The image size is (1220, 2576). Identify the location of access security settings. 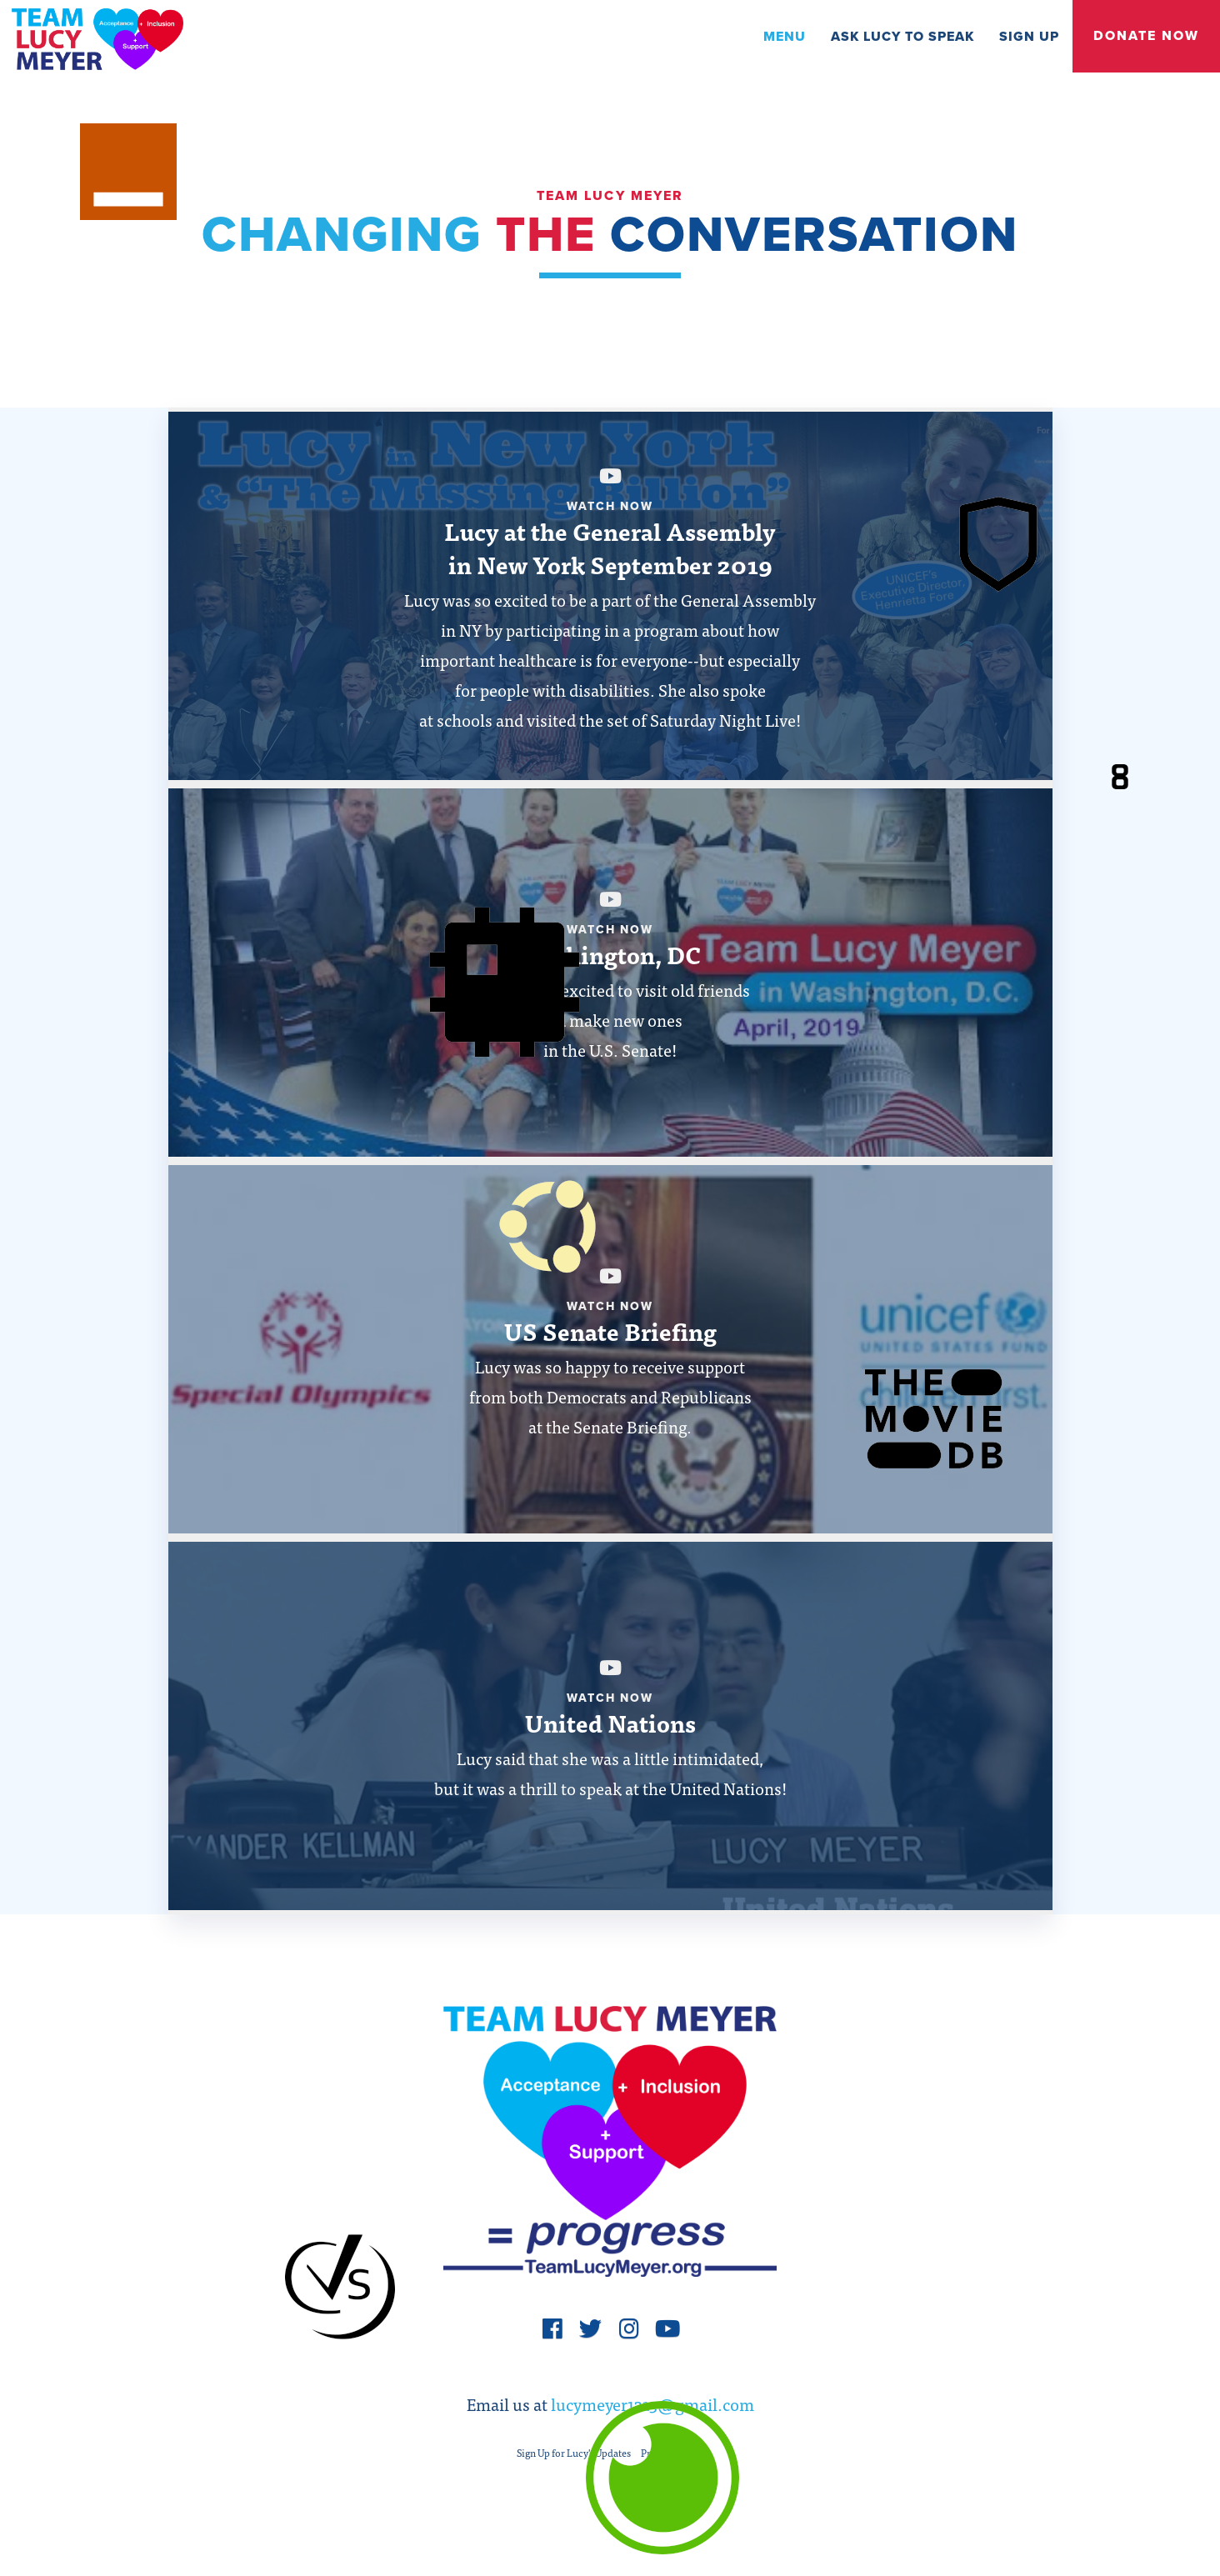
(998, 544).